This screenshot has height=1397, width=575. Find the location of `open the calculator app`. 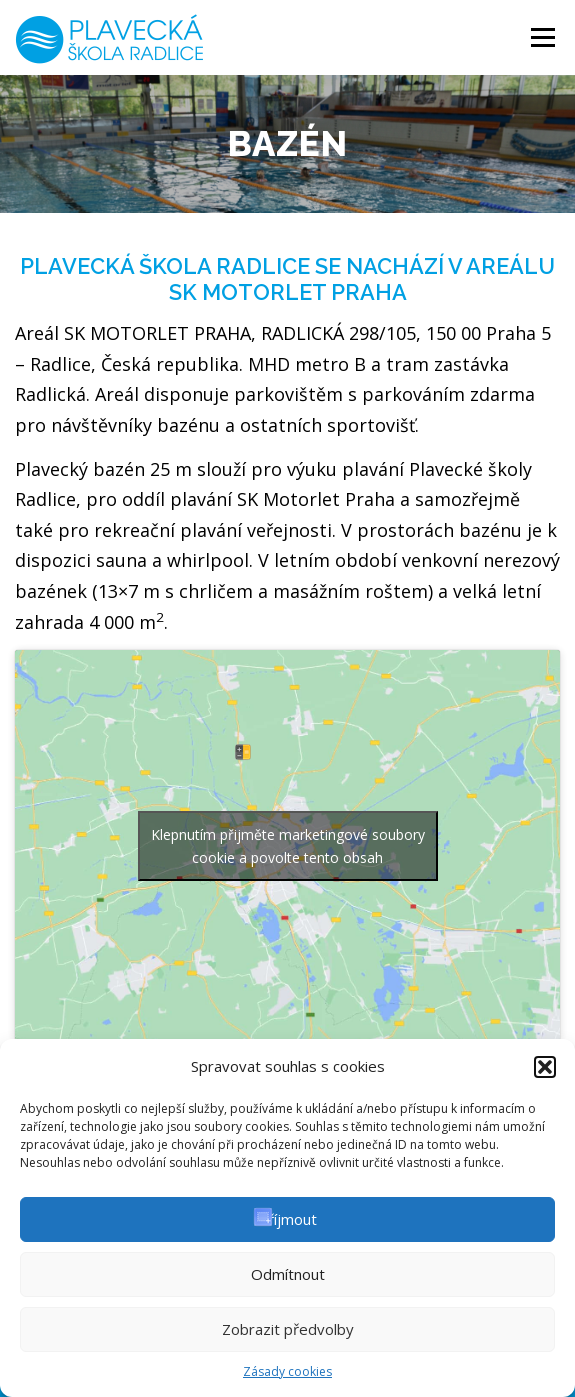

open the calculator app is located at coordinates (243, 752).